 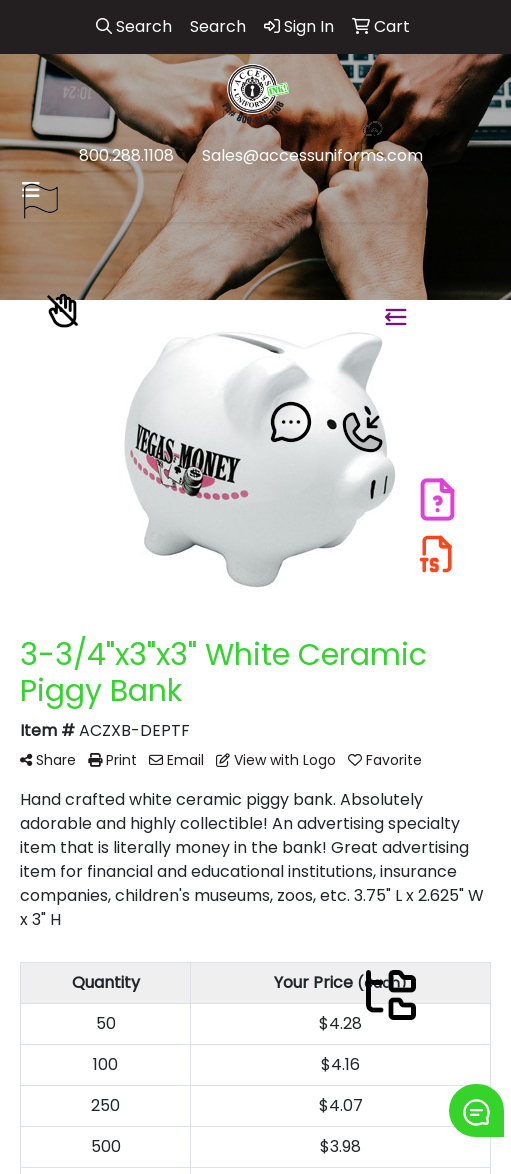 What do you see at coordinates (437, 554) in the screenshot?
I see `indicates a TypeScript file` at bounding box center [437, 554].